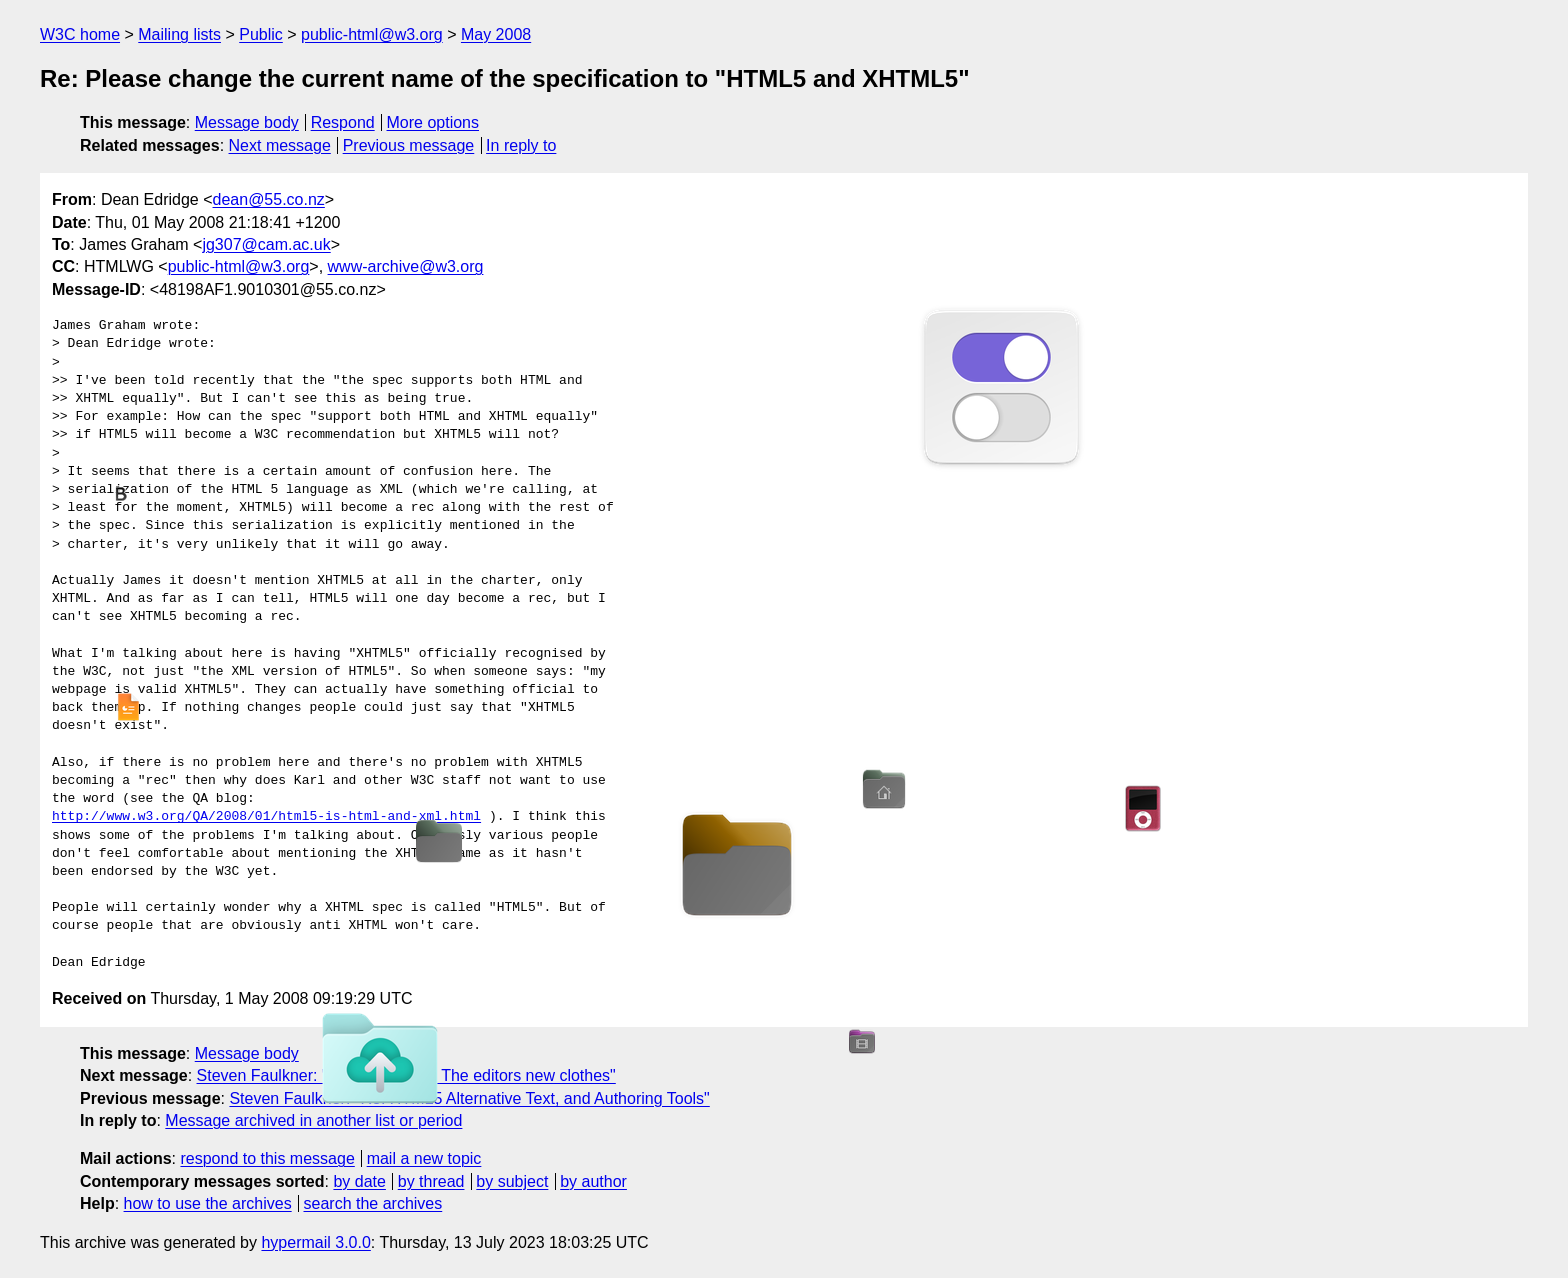  I want to click on an opendocument presentation template file, so click(128, 707).